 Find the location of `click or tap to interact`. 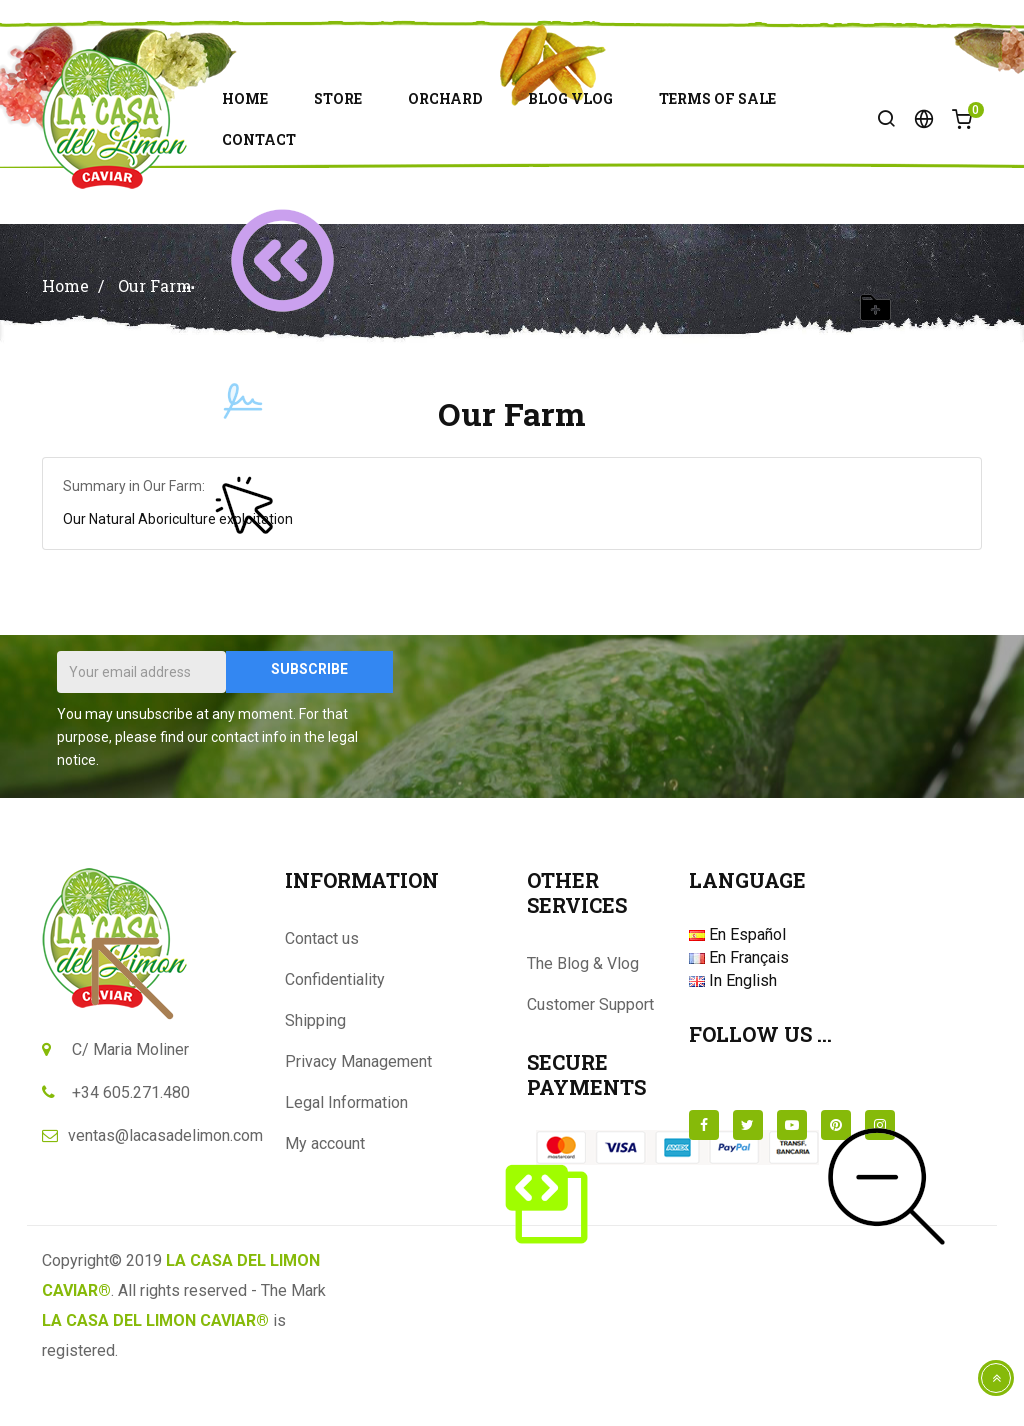

click or tap to interact is located at coordinates (247, 508).